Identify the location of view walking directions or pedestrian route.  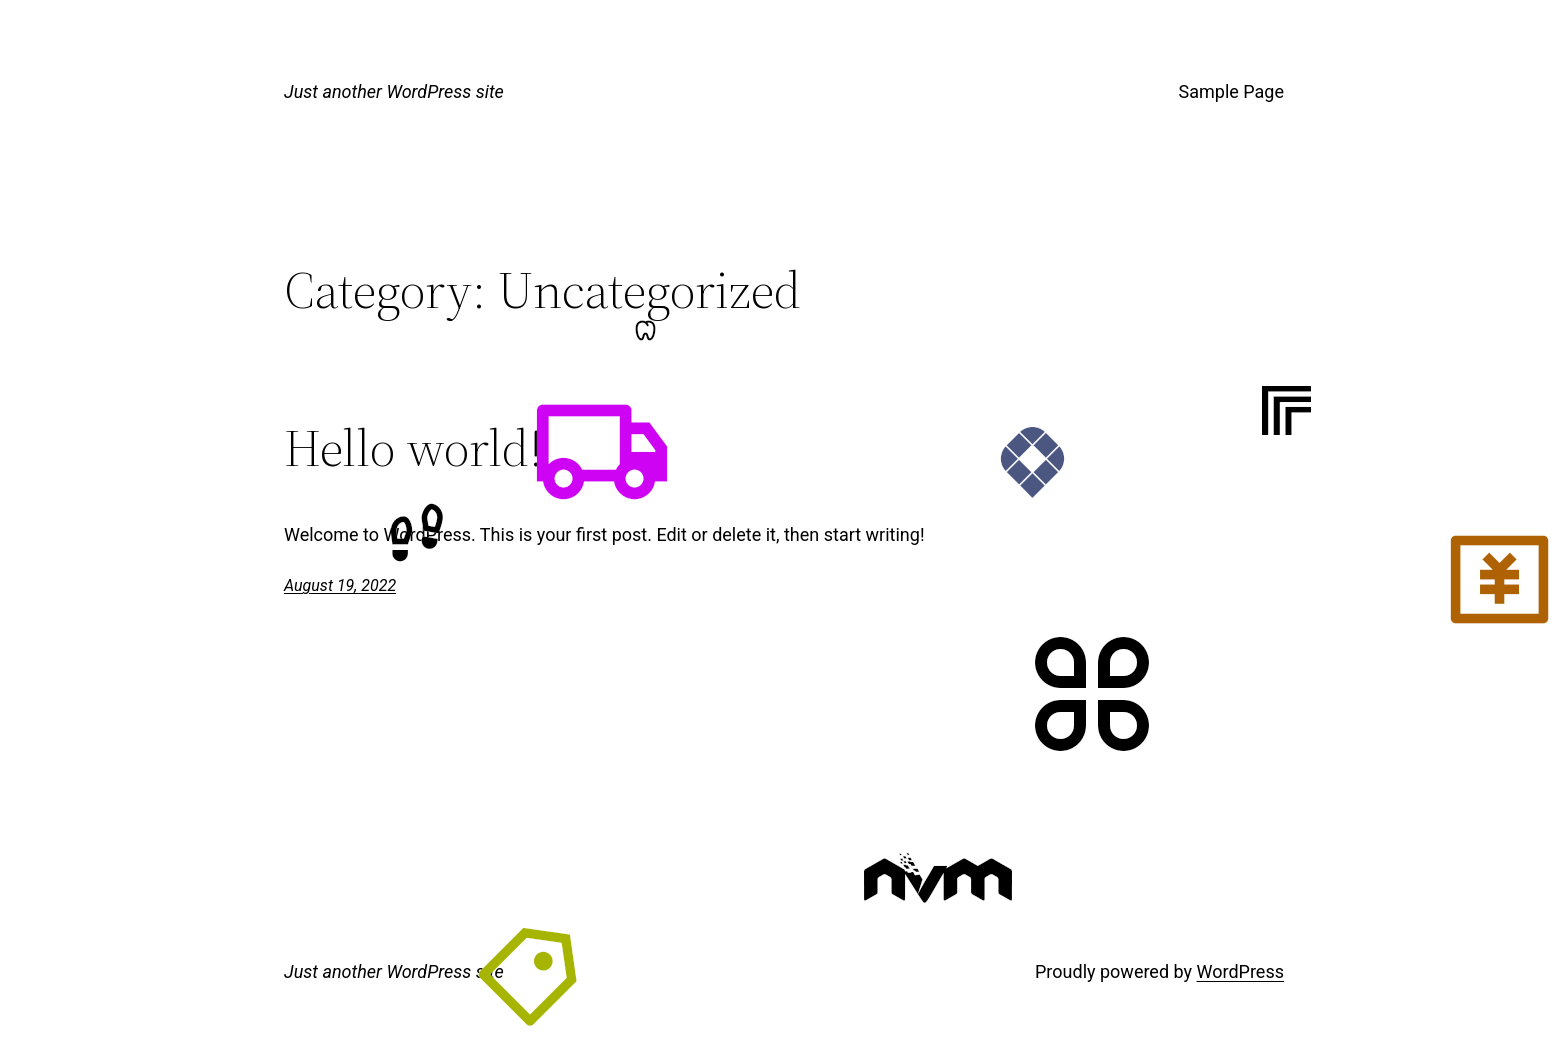
(415, 533).